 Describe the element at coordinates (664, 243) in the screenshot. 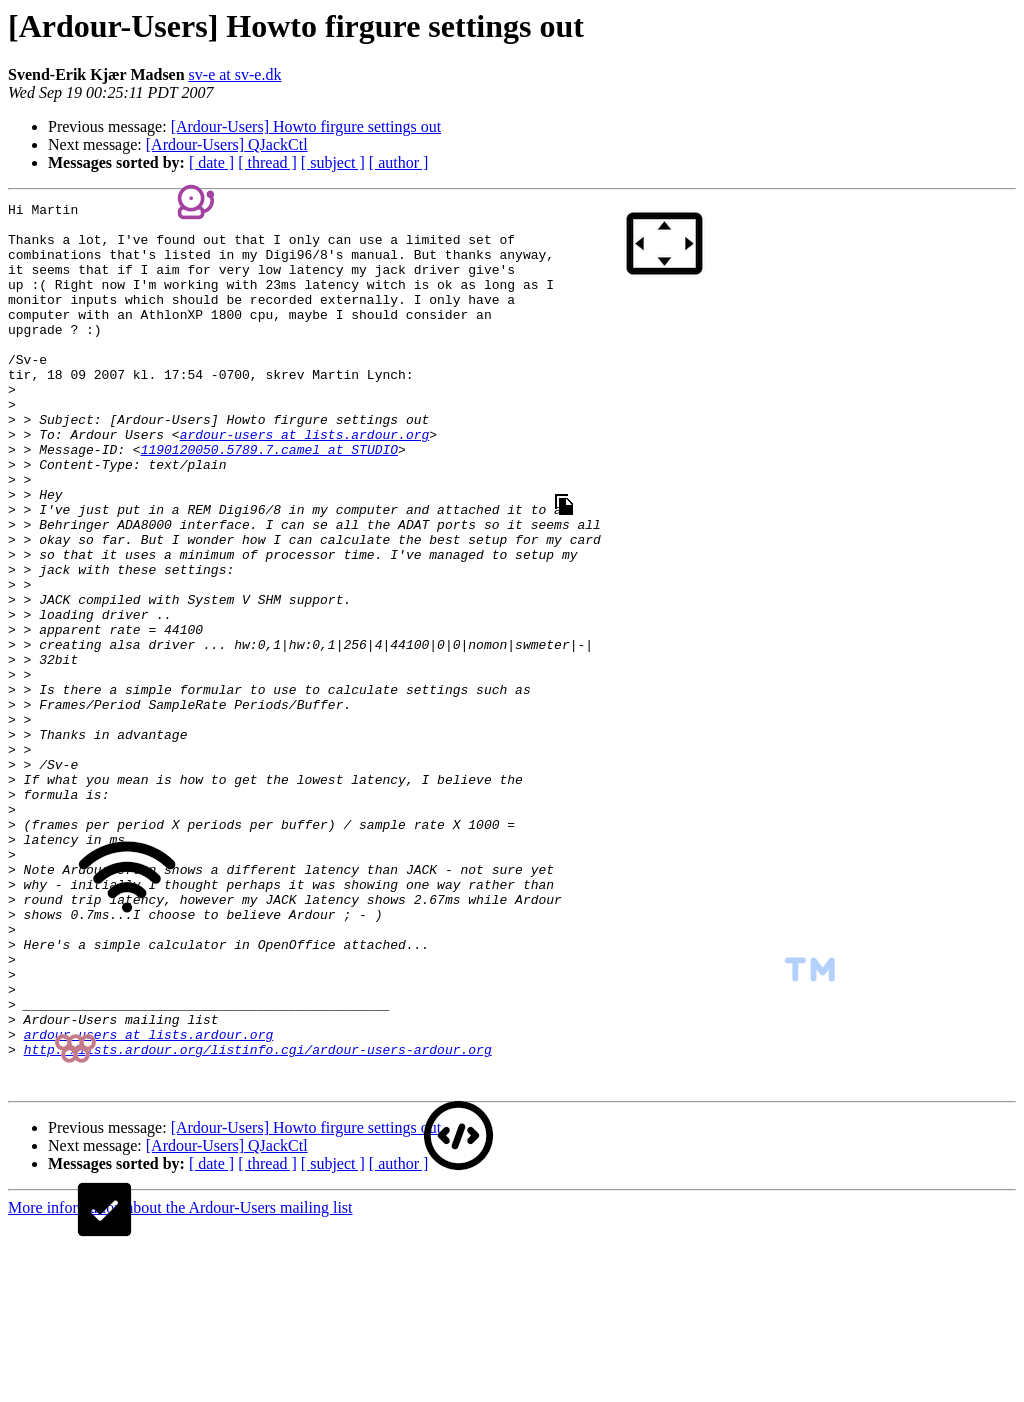

I see `adjust display overscan settings` at that location.